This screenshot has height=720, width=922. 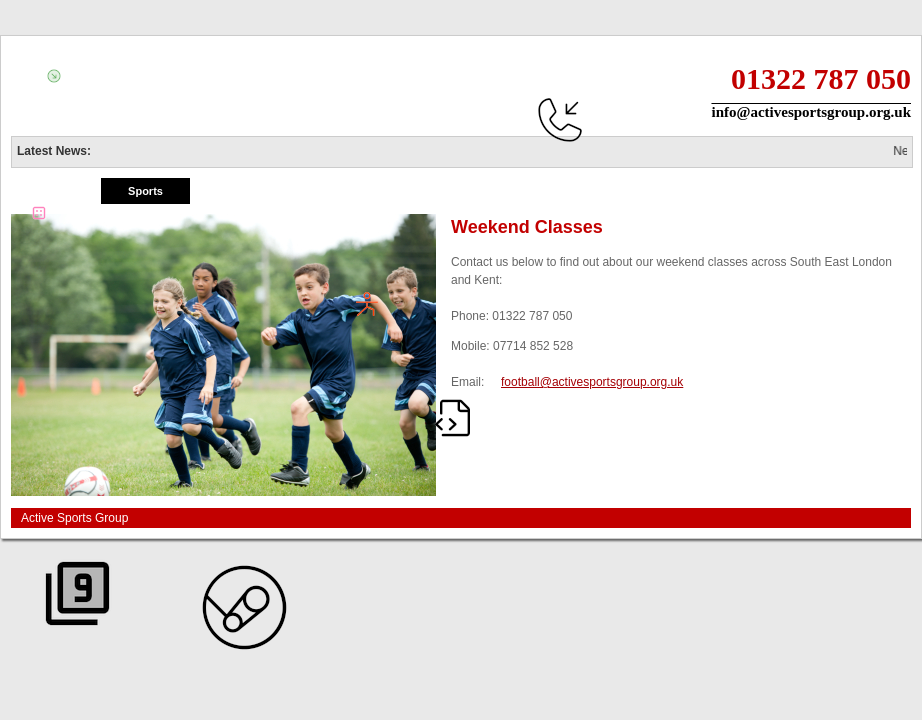 What do you see at coordinates (561, 119) in the screenshot?
I see `incoming call notification` at bounding box center [561, 119].